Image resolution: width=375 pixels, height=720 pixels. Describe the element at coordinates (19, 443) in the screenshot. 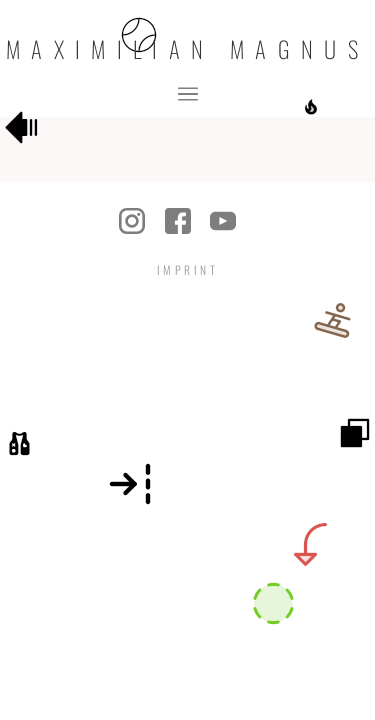

I see `safety vest or protective gear settings` at that location.